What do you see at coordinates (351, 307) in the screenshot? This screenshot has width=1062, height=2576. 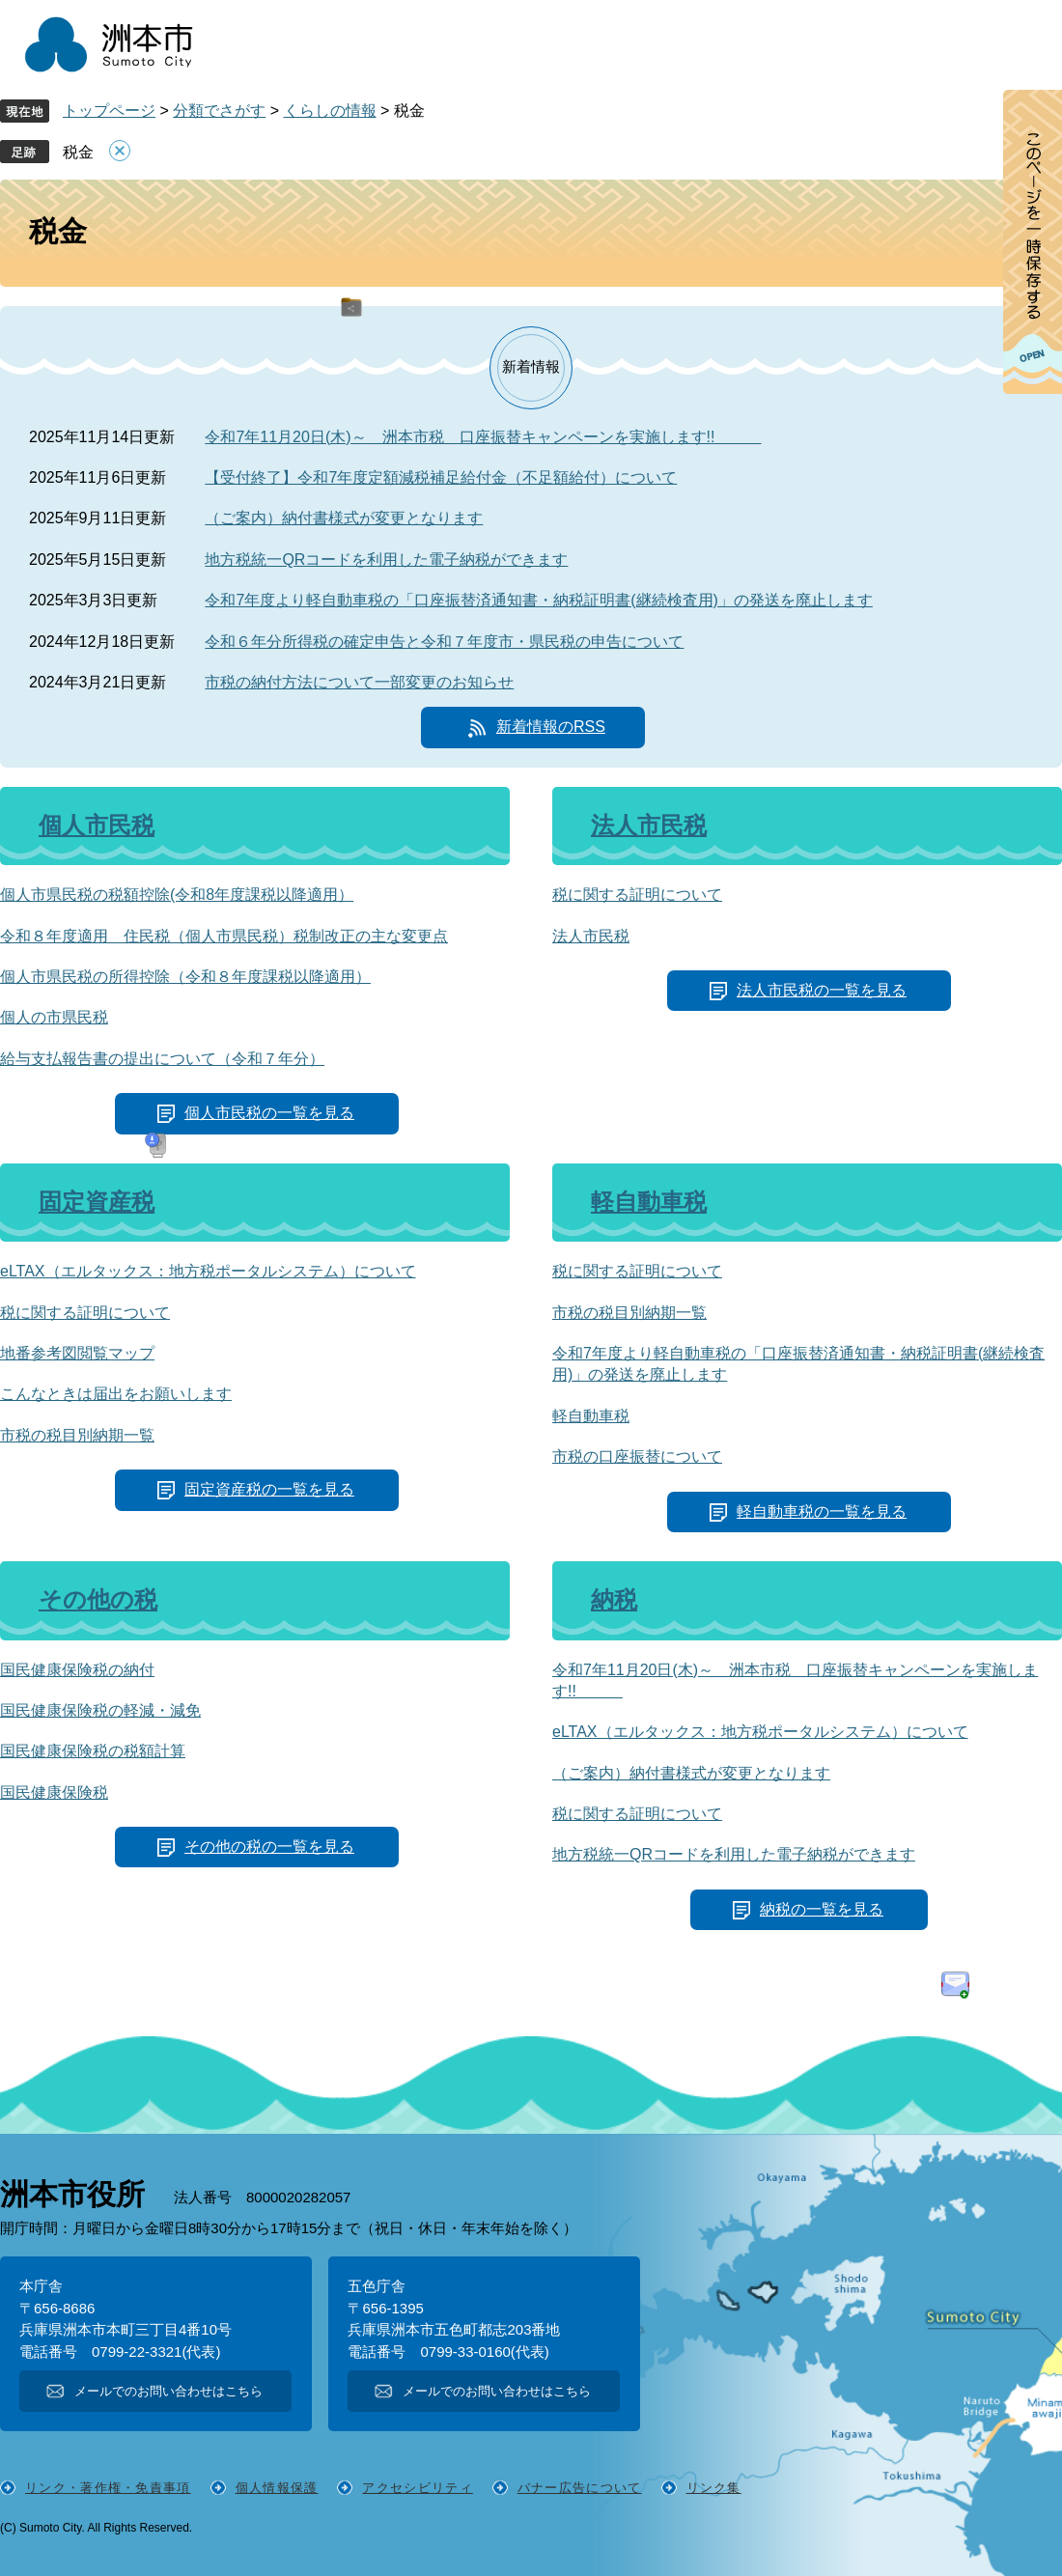 I see `access your public shared folder` at bounding box center [351, 307].